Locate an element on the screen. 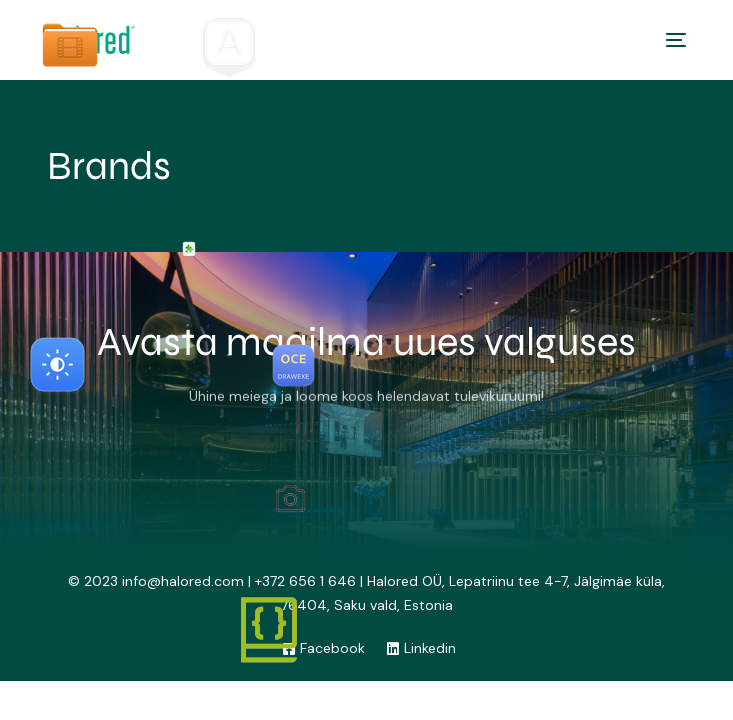  adjust night shift or blue light settings is located at coordinates (57, 365).